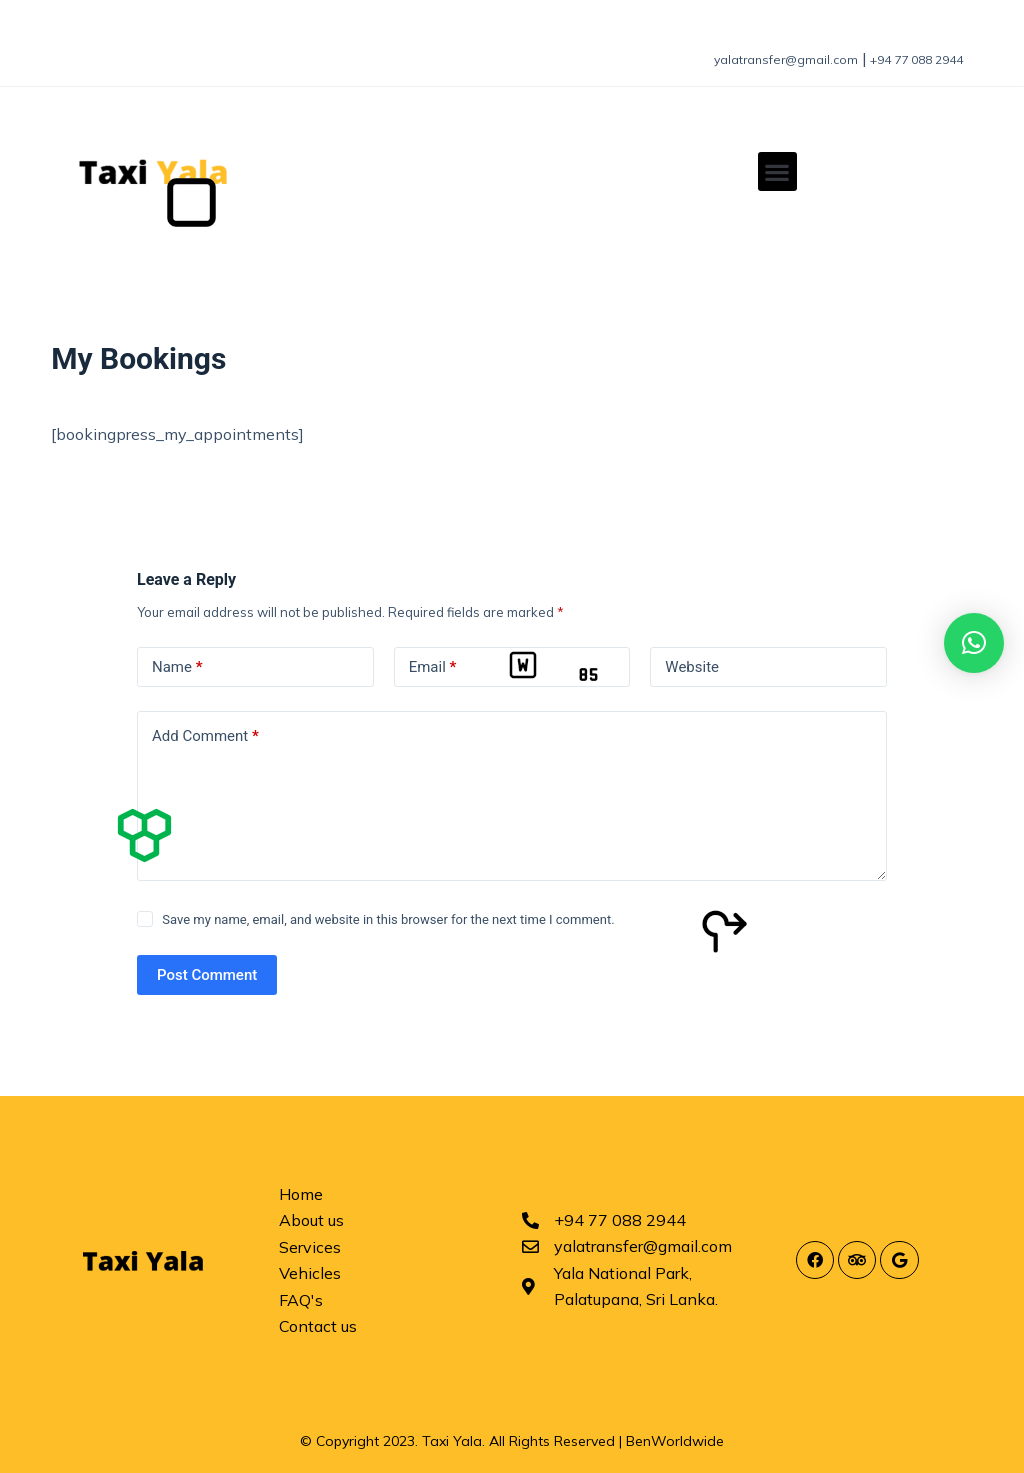 This screenshot has height=1473, width=1024. I want to click on displays the number 85 as a badge or counter, so click(588, 674).